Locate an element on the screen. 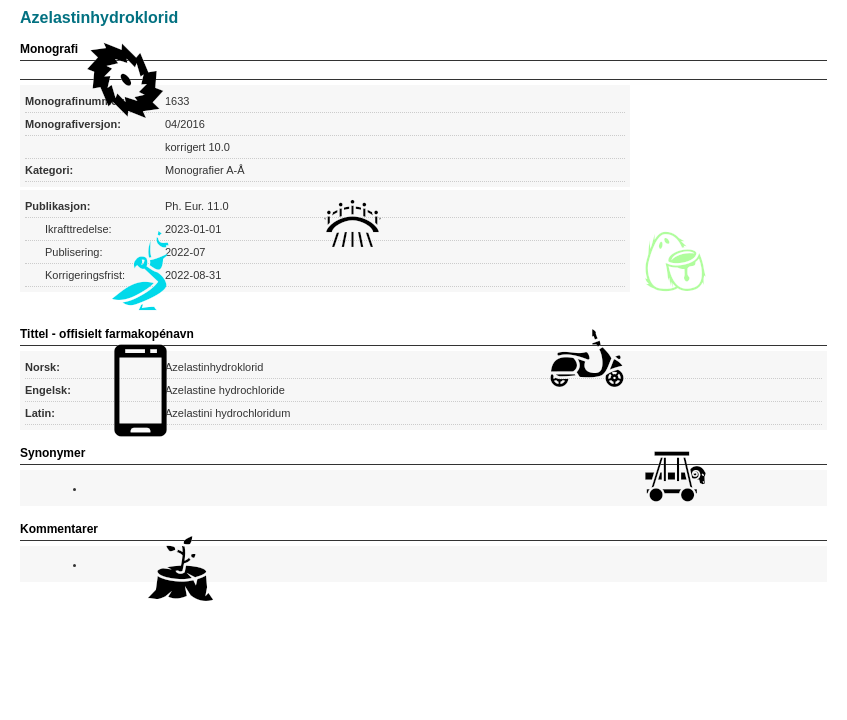 The image size is (847, 720). select siege ram unit in strategy game is located at coordinates (675, 476).